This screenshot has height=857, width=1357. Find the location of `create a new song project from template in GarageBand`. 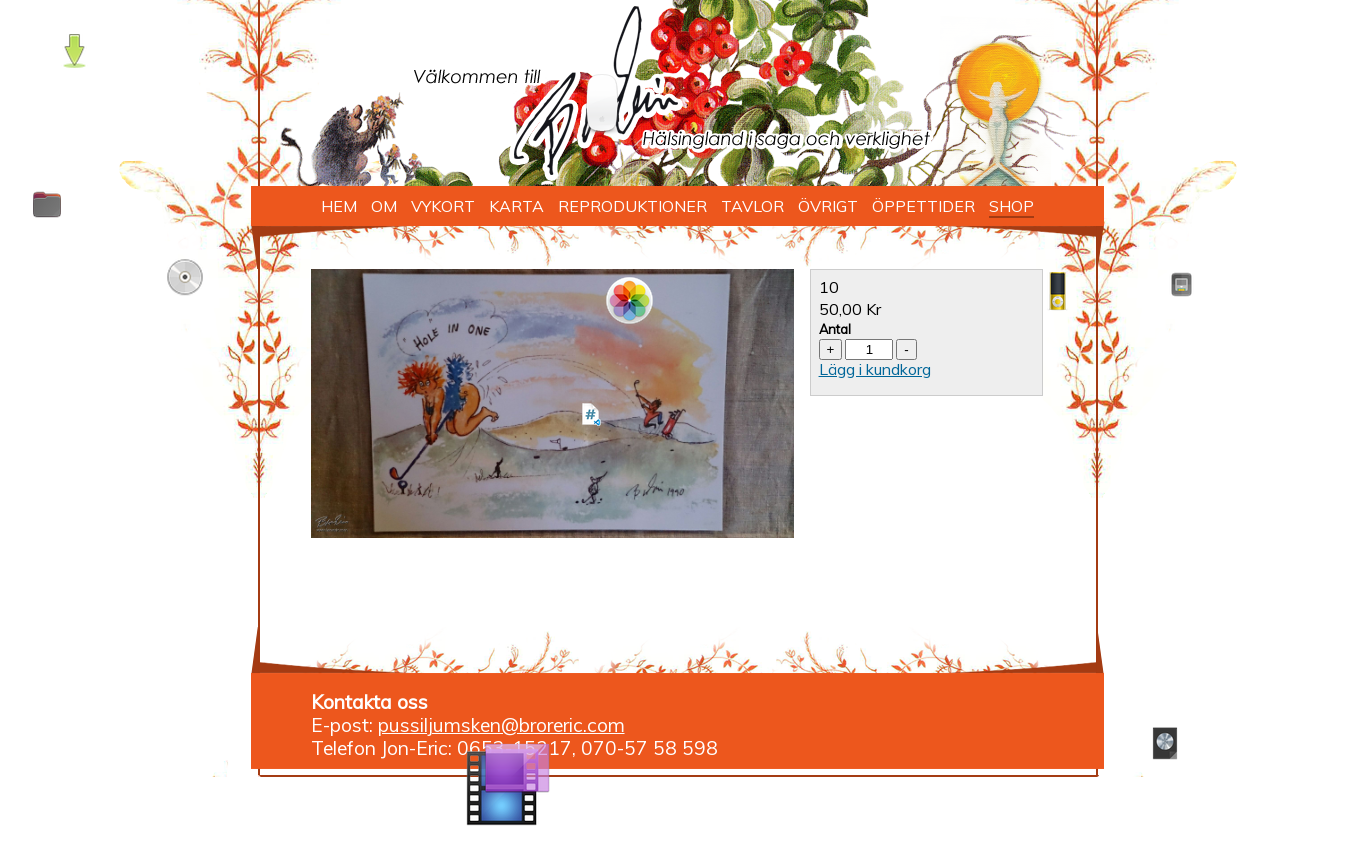

create a new song project from template in GarageBand is located at coordinates (1165, 744).